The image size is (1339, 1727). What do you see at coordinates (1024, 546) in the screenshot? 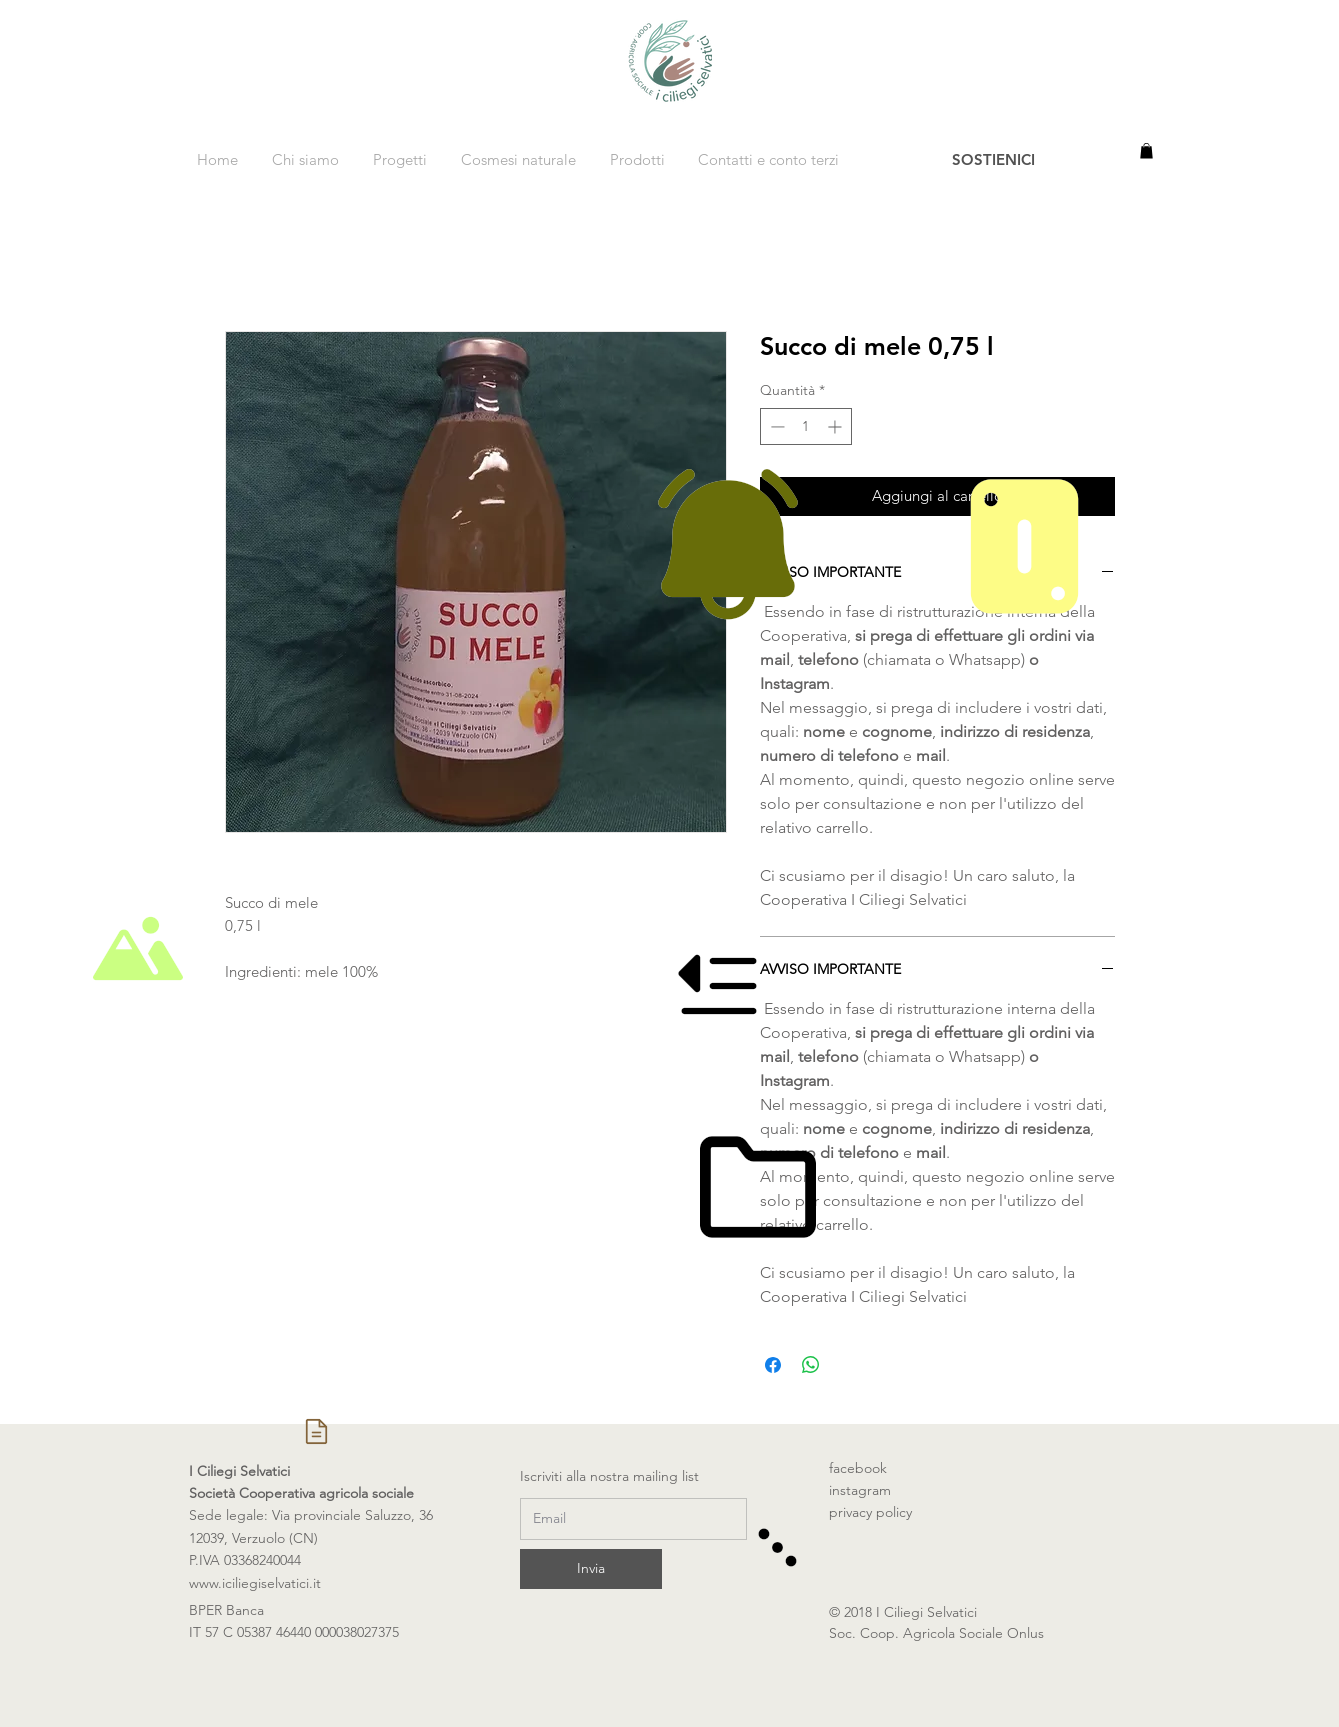
I see `ace of clubs playing card` at bounding box center [1024, 546].